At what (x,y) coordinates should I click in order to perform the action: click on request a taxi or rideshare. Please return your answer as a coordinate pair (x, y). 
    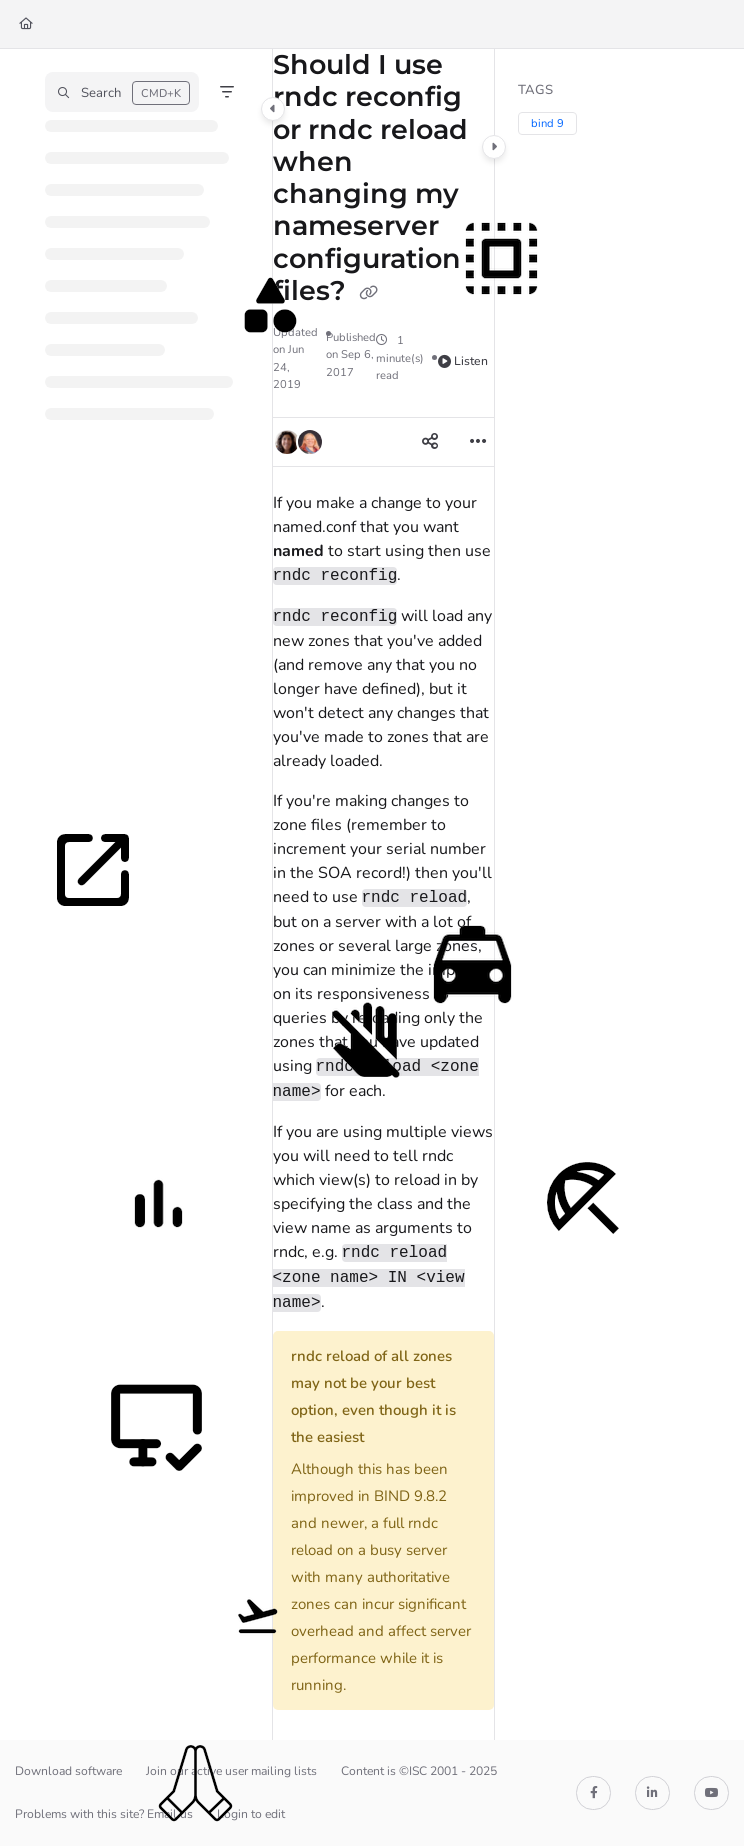
    Looking at the image, I should click on (472, 964).